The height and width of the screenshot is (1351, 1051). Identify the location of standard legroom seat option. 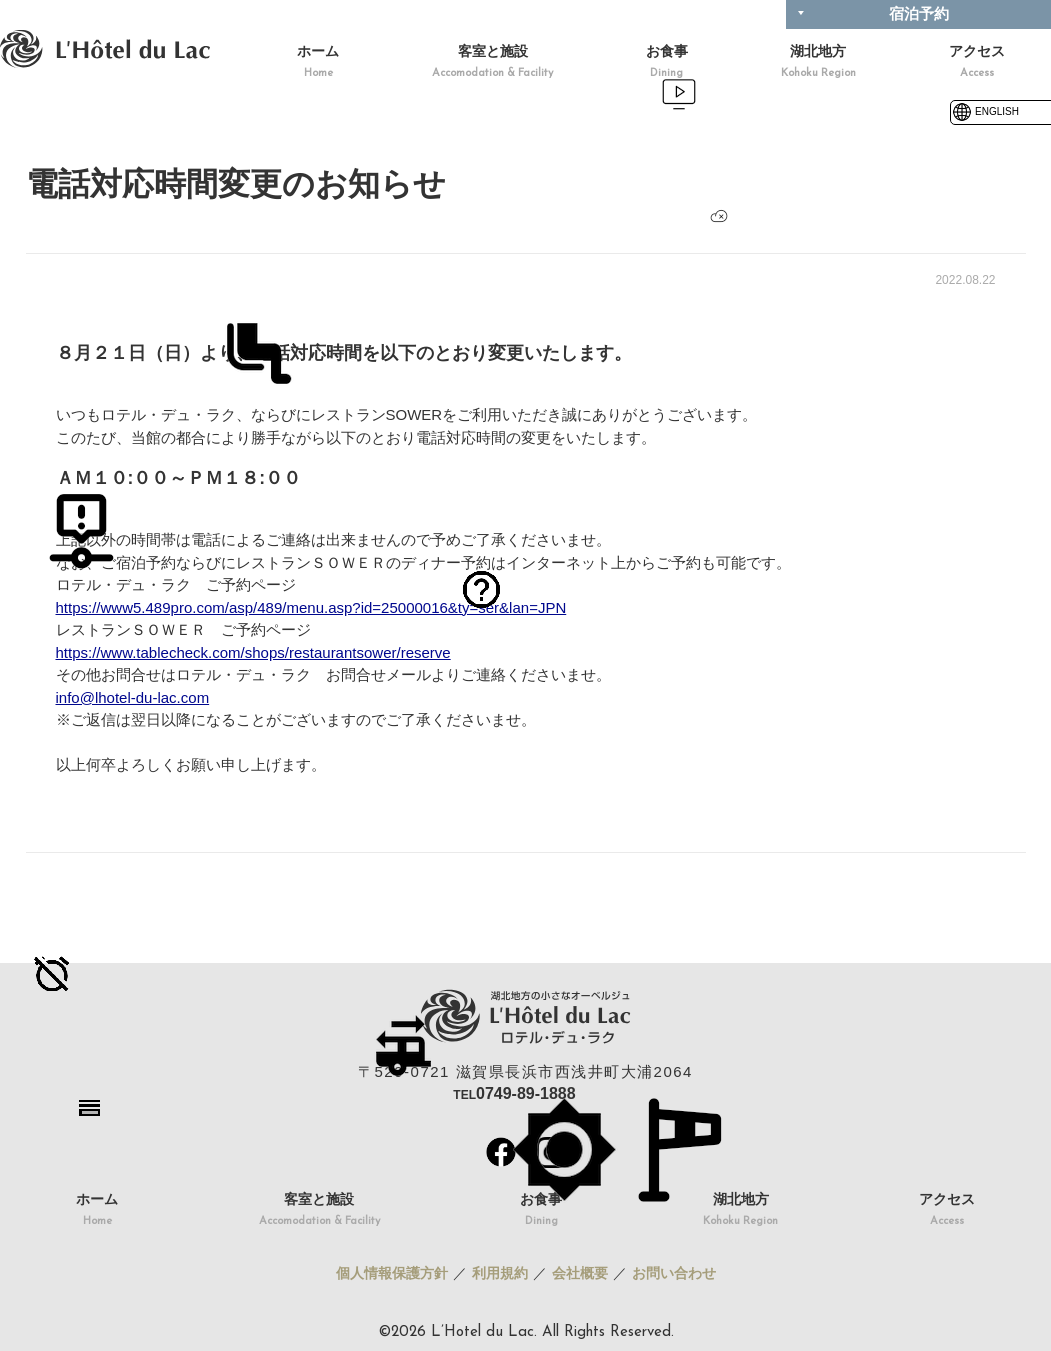
(257, 353).